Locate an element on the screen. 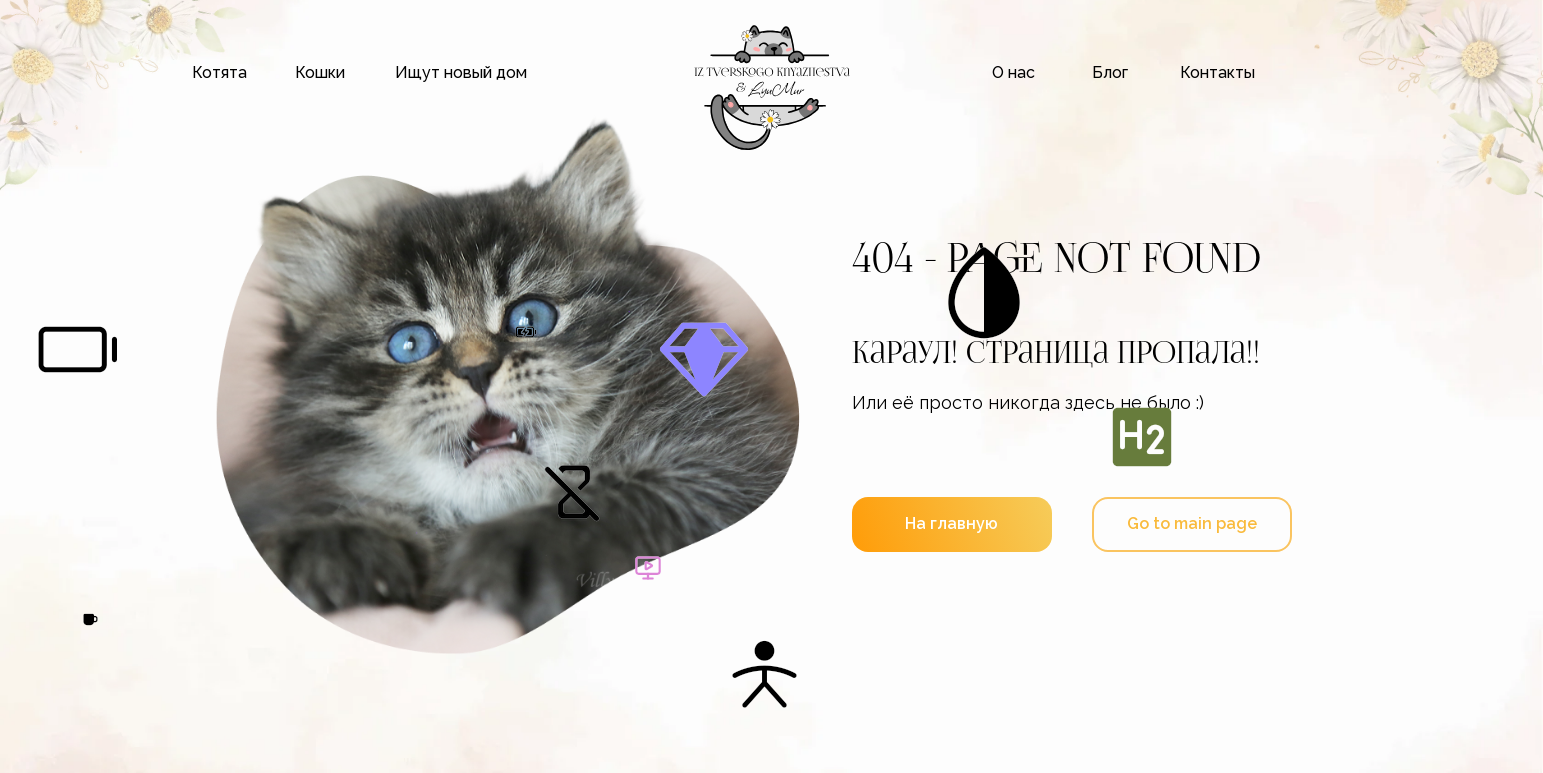  adjust color saturation or contrast settings is located at coordinates (984, 296).